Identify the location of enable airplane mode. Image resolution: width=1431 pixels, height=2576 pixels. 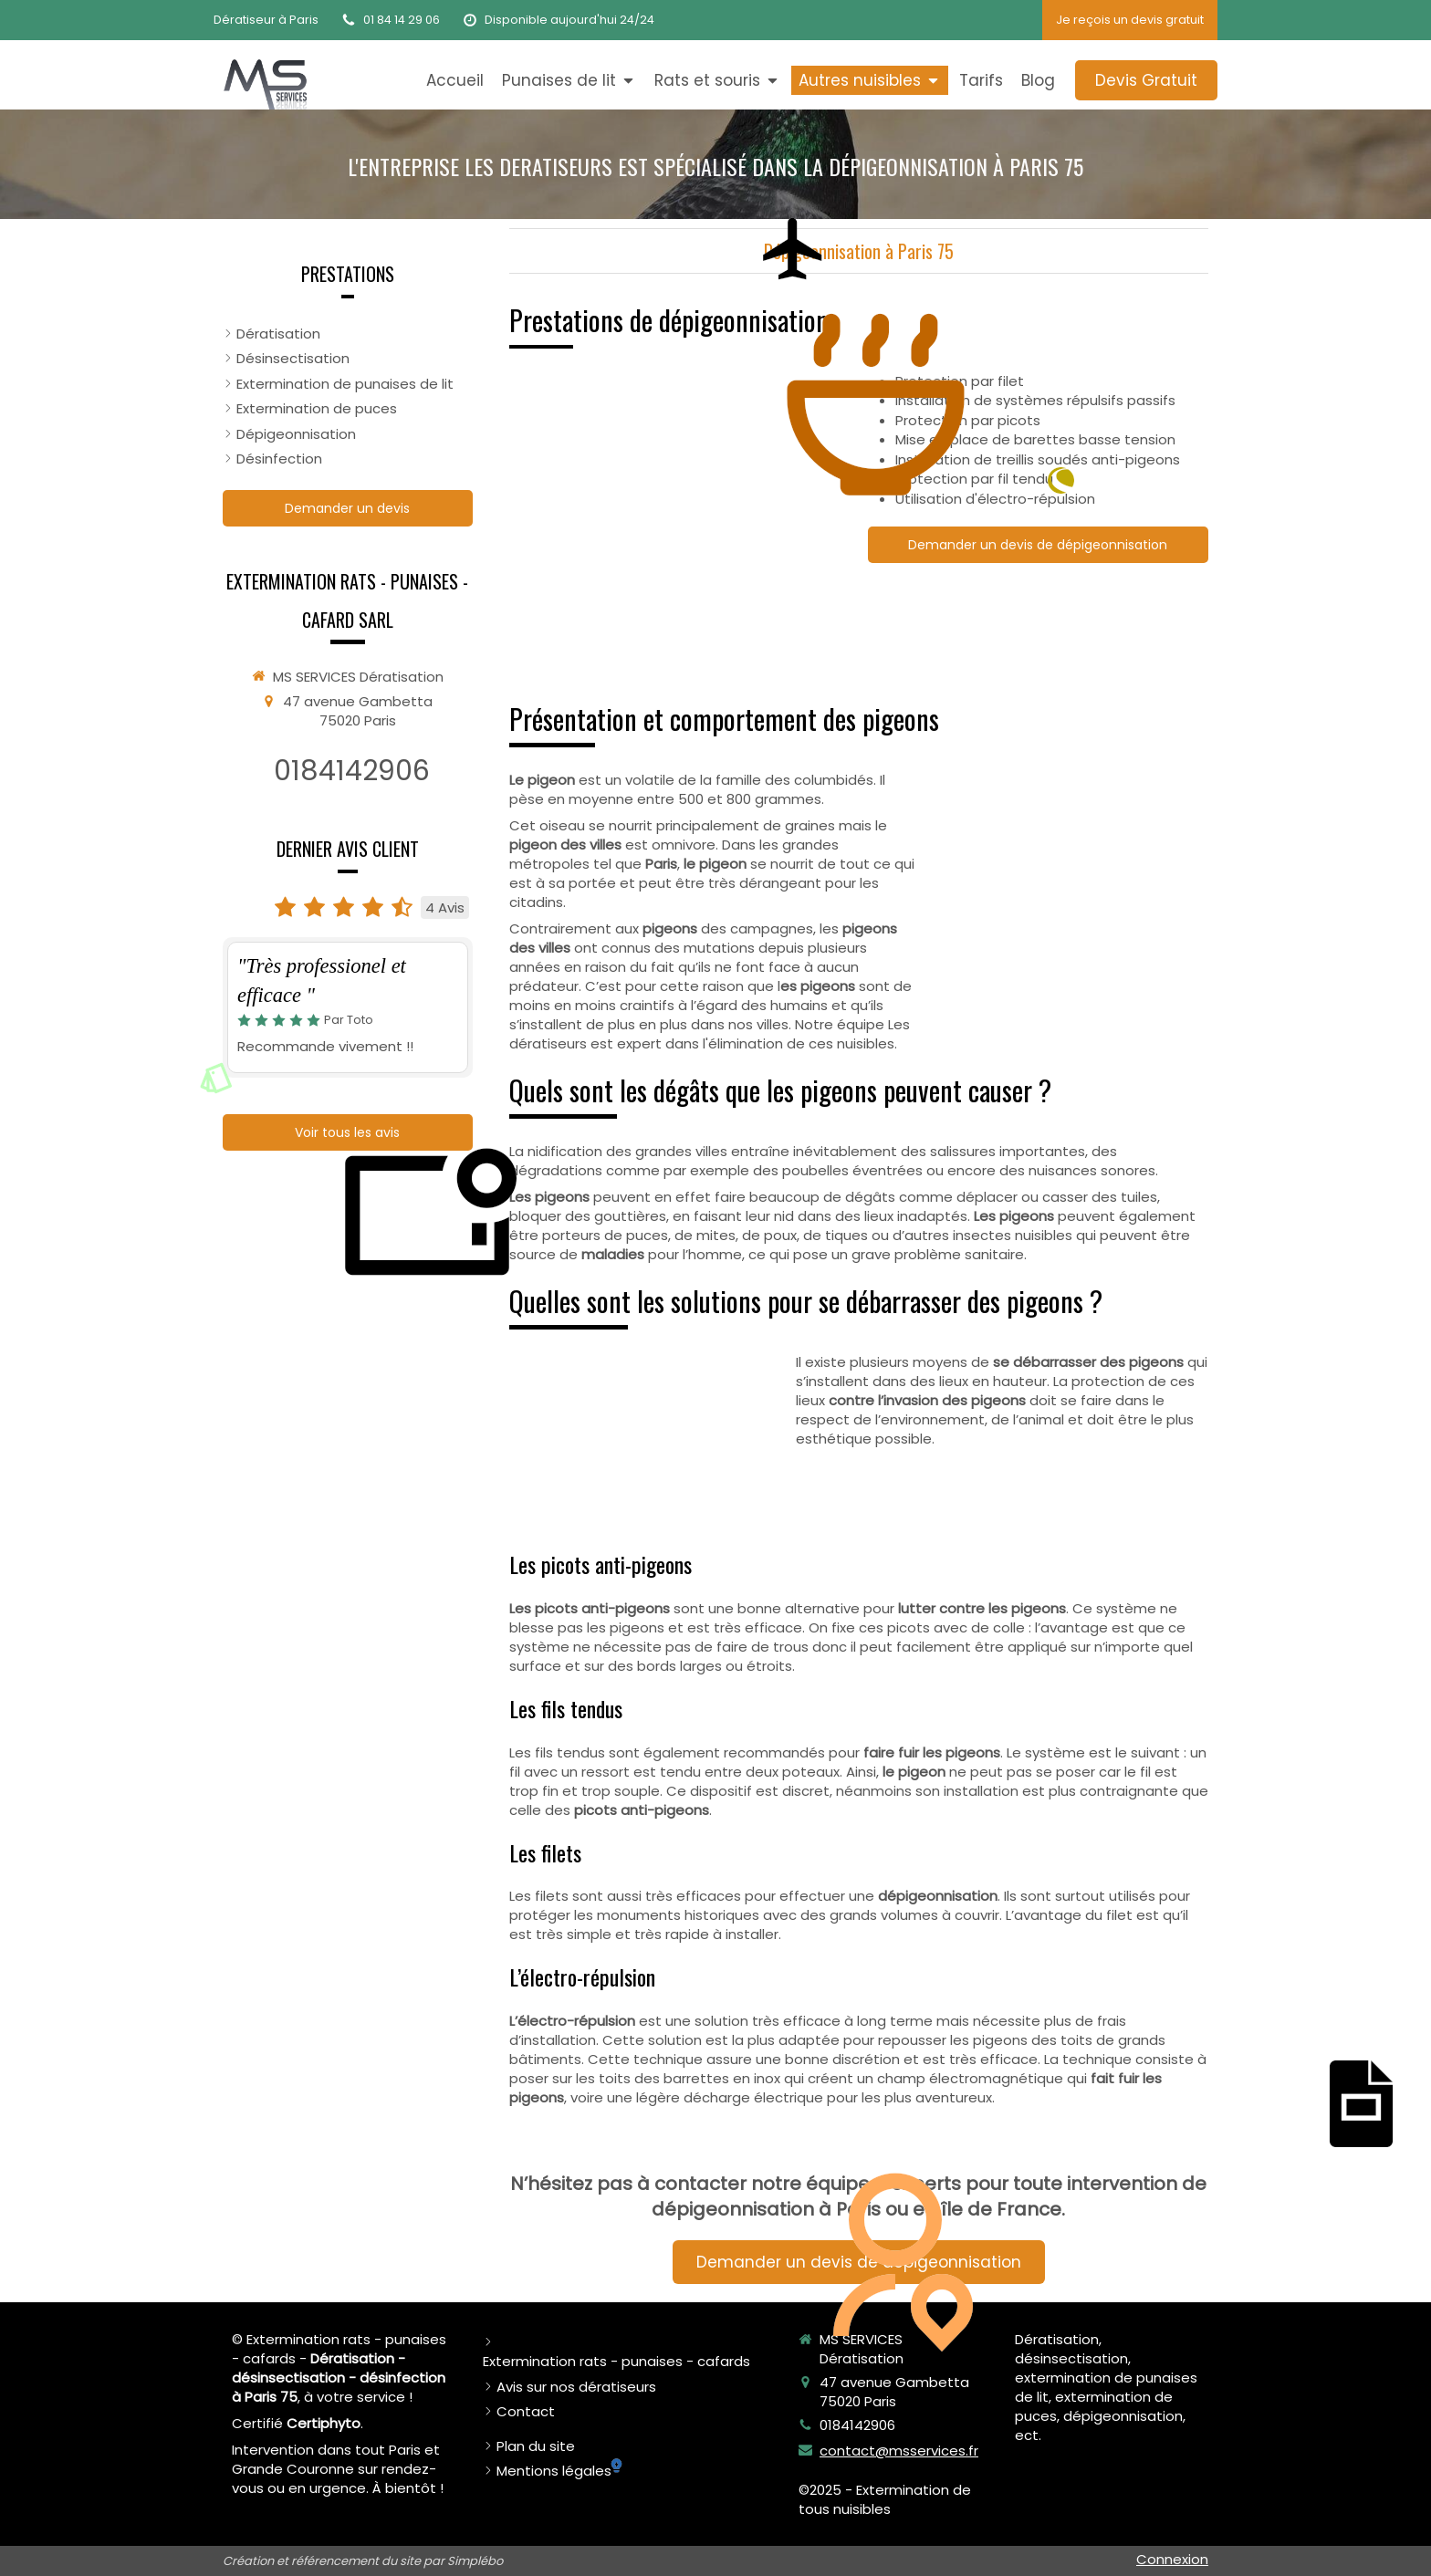
(790, 248).